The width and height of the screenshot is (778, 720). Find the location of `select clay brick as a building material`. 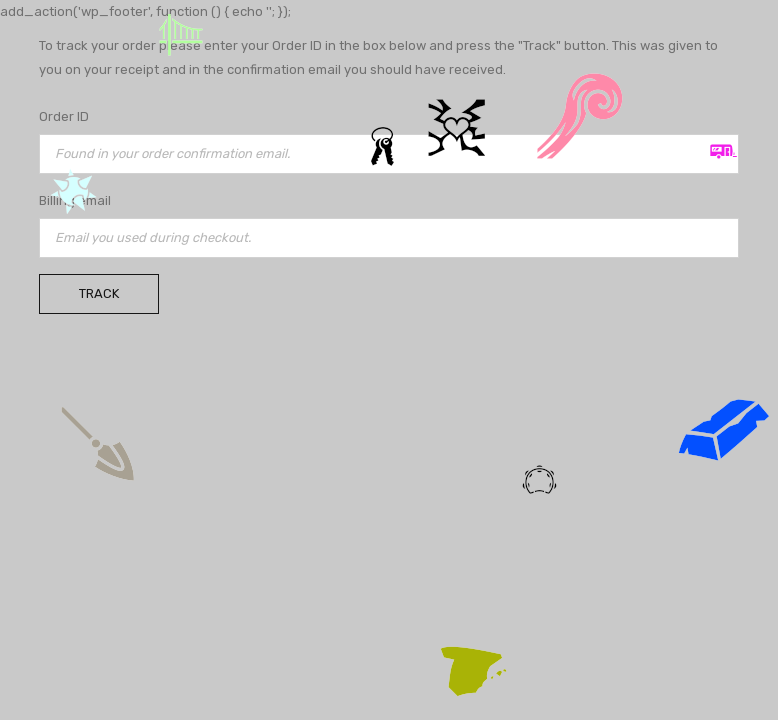

select clay brick as a building material is located at coordinates (724, 430).